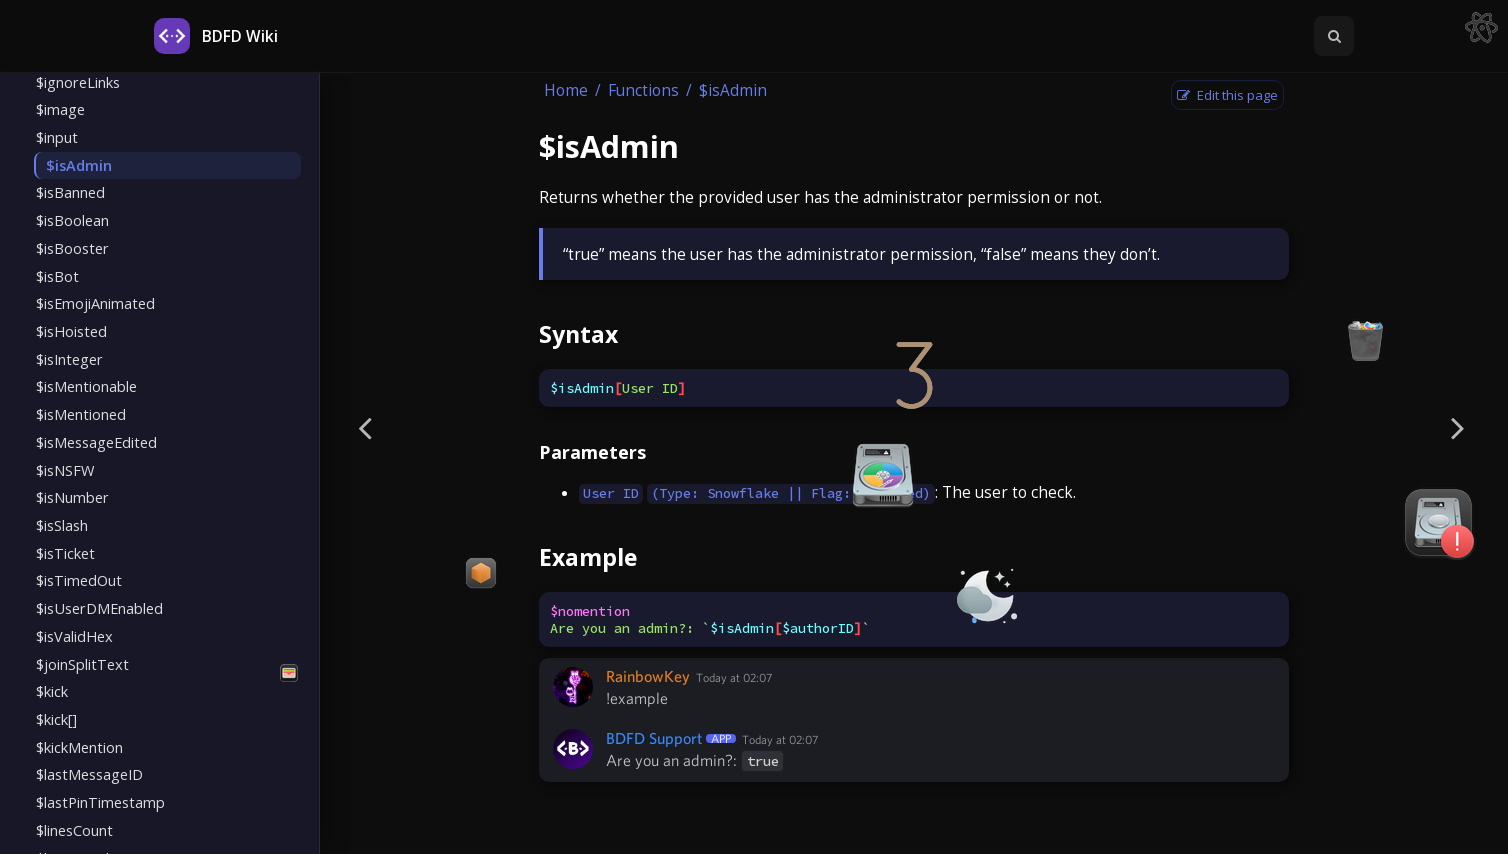  I want to click on open Atom text editor, so click(1481, 27).